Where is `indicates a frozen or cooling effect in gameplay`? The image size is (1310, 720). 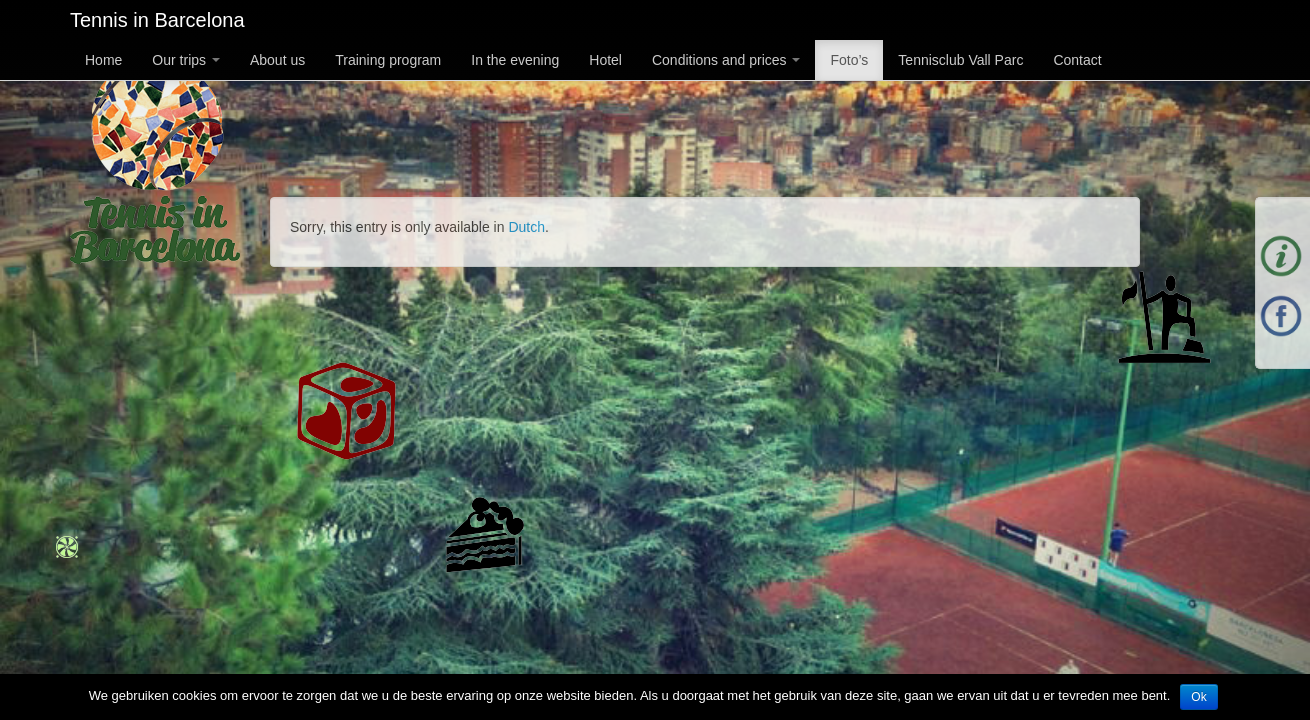
indicates a frozen or cooling effect in gameplay is located at coordinates (346, 410).